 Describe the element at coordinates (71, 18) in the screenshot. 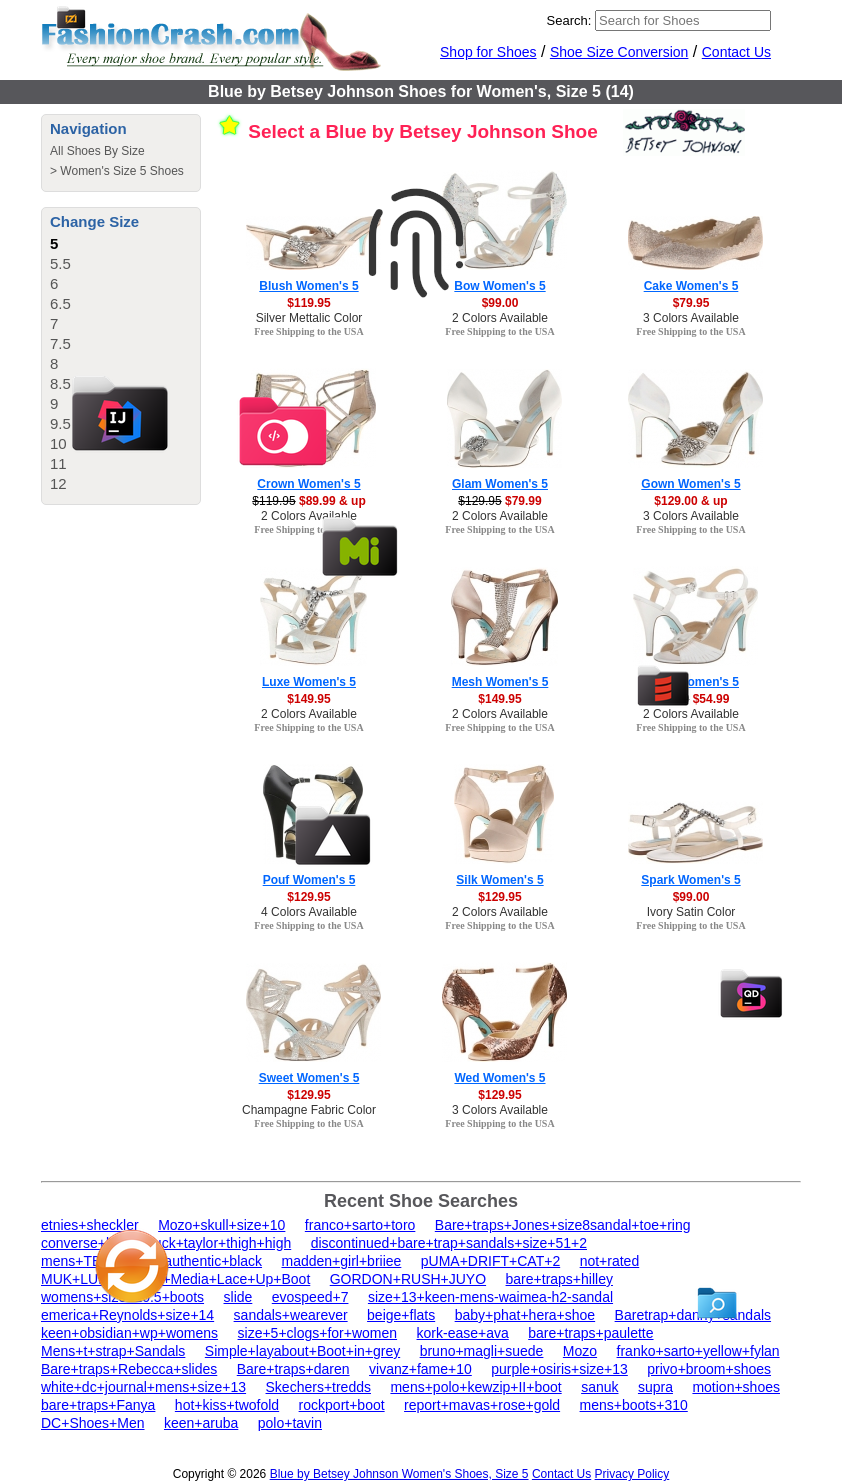

I see `open folder containing zig programming language files` at that location.